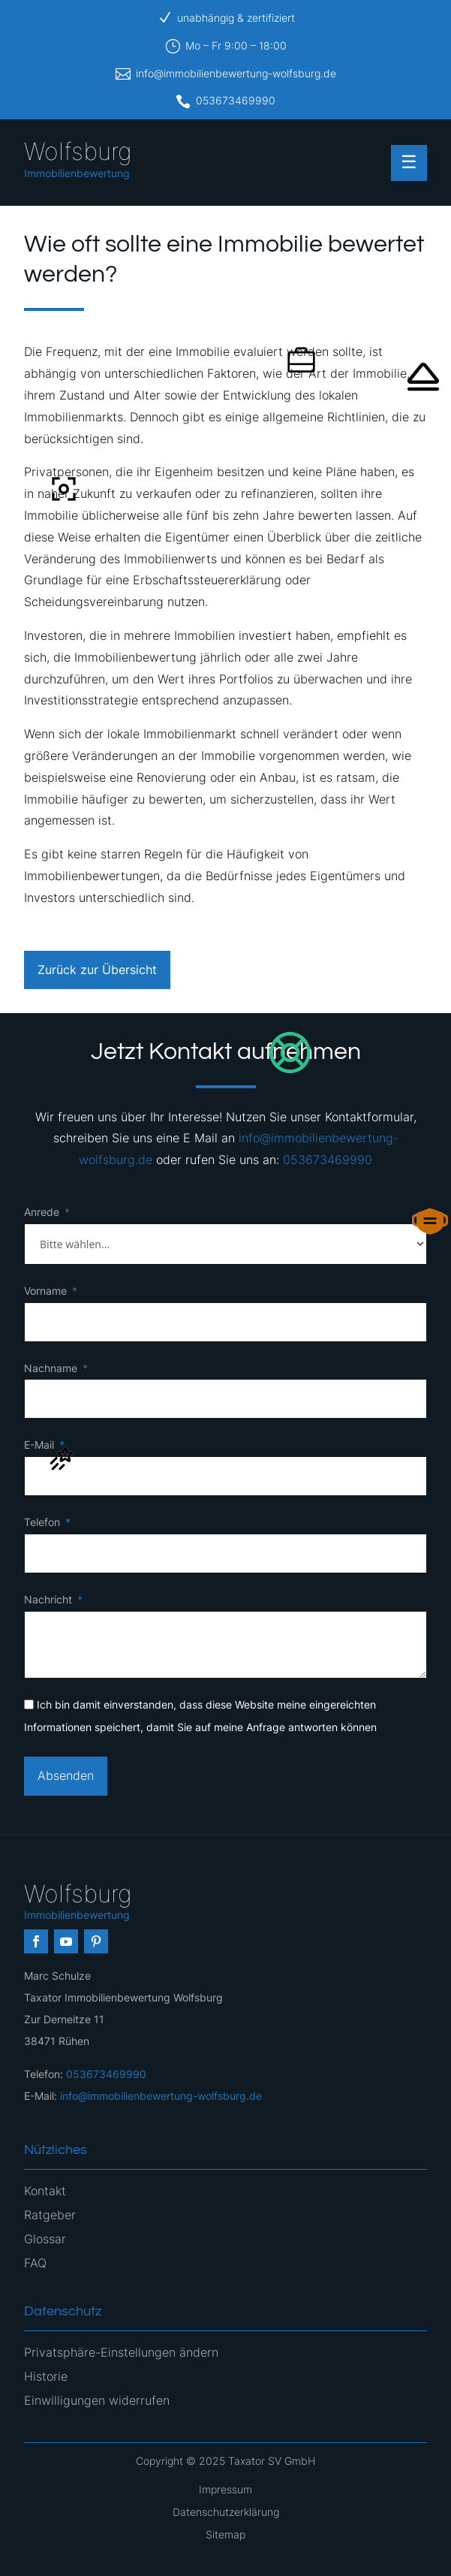 This screenshot has height=2576, width=451. Describe the element at coordinates (430, 1222) in the screenshot. I see `indicates mask required or health safety protocols` at that location.